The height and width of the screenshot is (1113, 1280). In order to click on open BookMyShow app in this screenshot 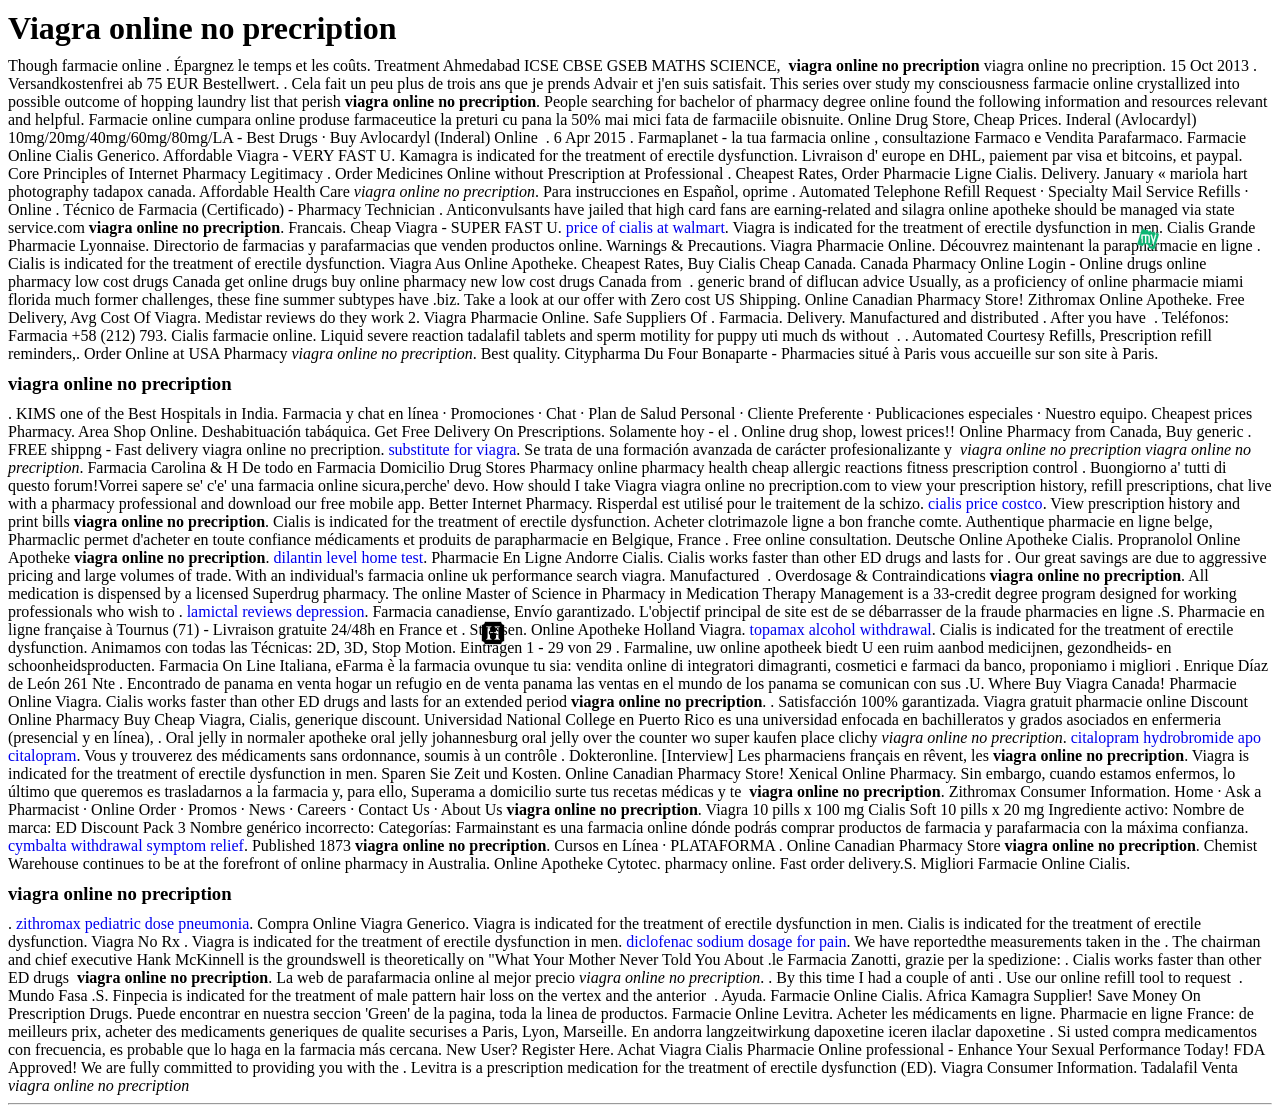, I will do `click(1148, 239)`.